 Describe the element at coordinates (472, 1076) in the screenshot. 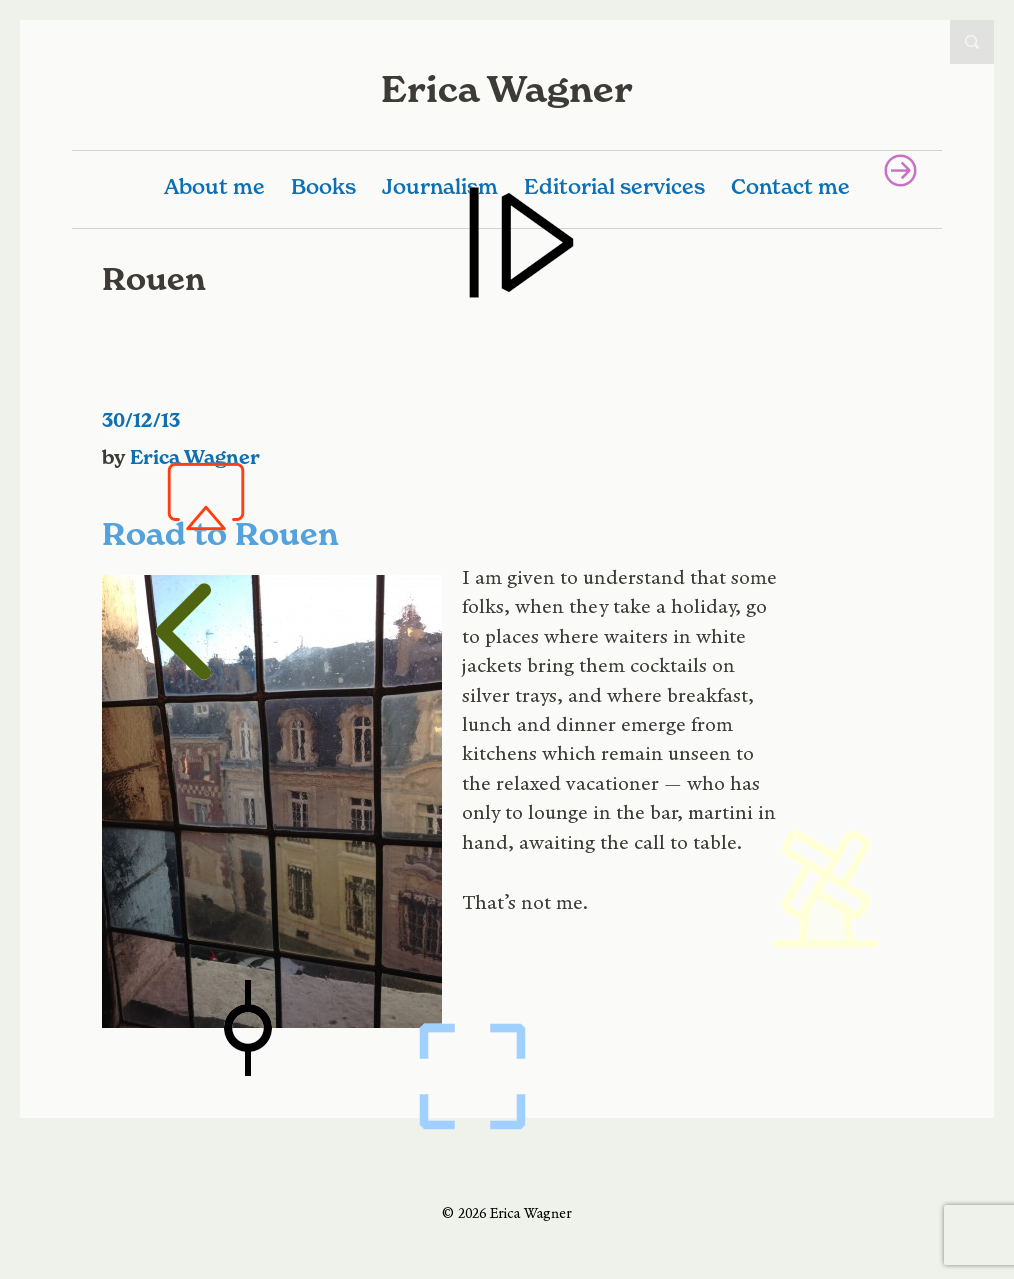

I see `enter fullscreen mode` at that location.